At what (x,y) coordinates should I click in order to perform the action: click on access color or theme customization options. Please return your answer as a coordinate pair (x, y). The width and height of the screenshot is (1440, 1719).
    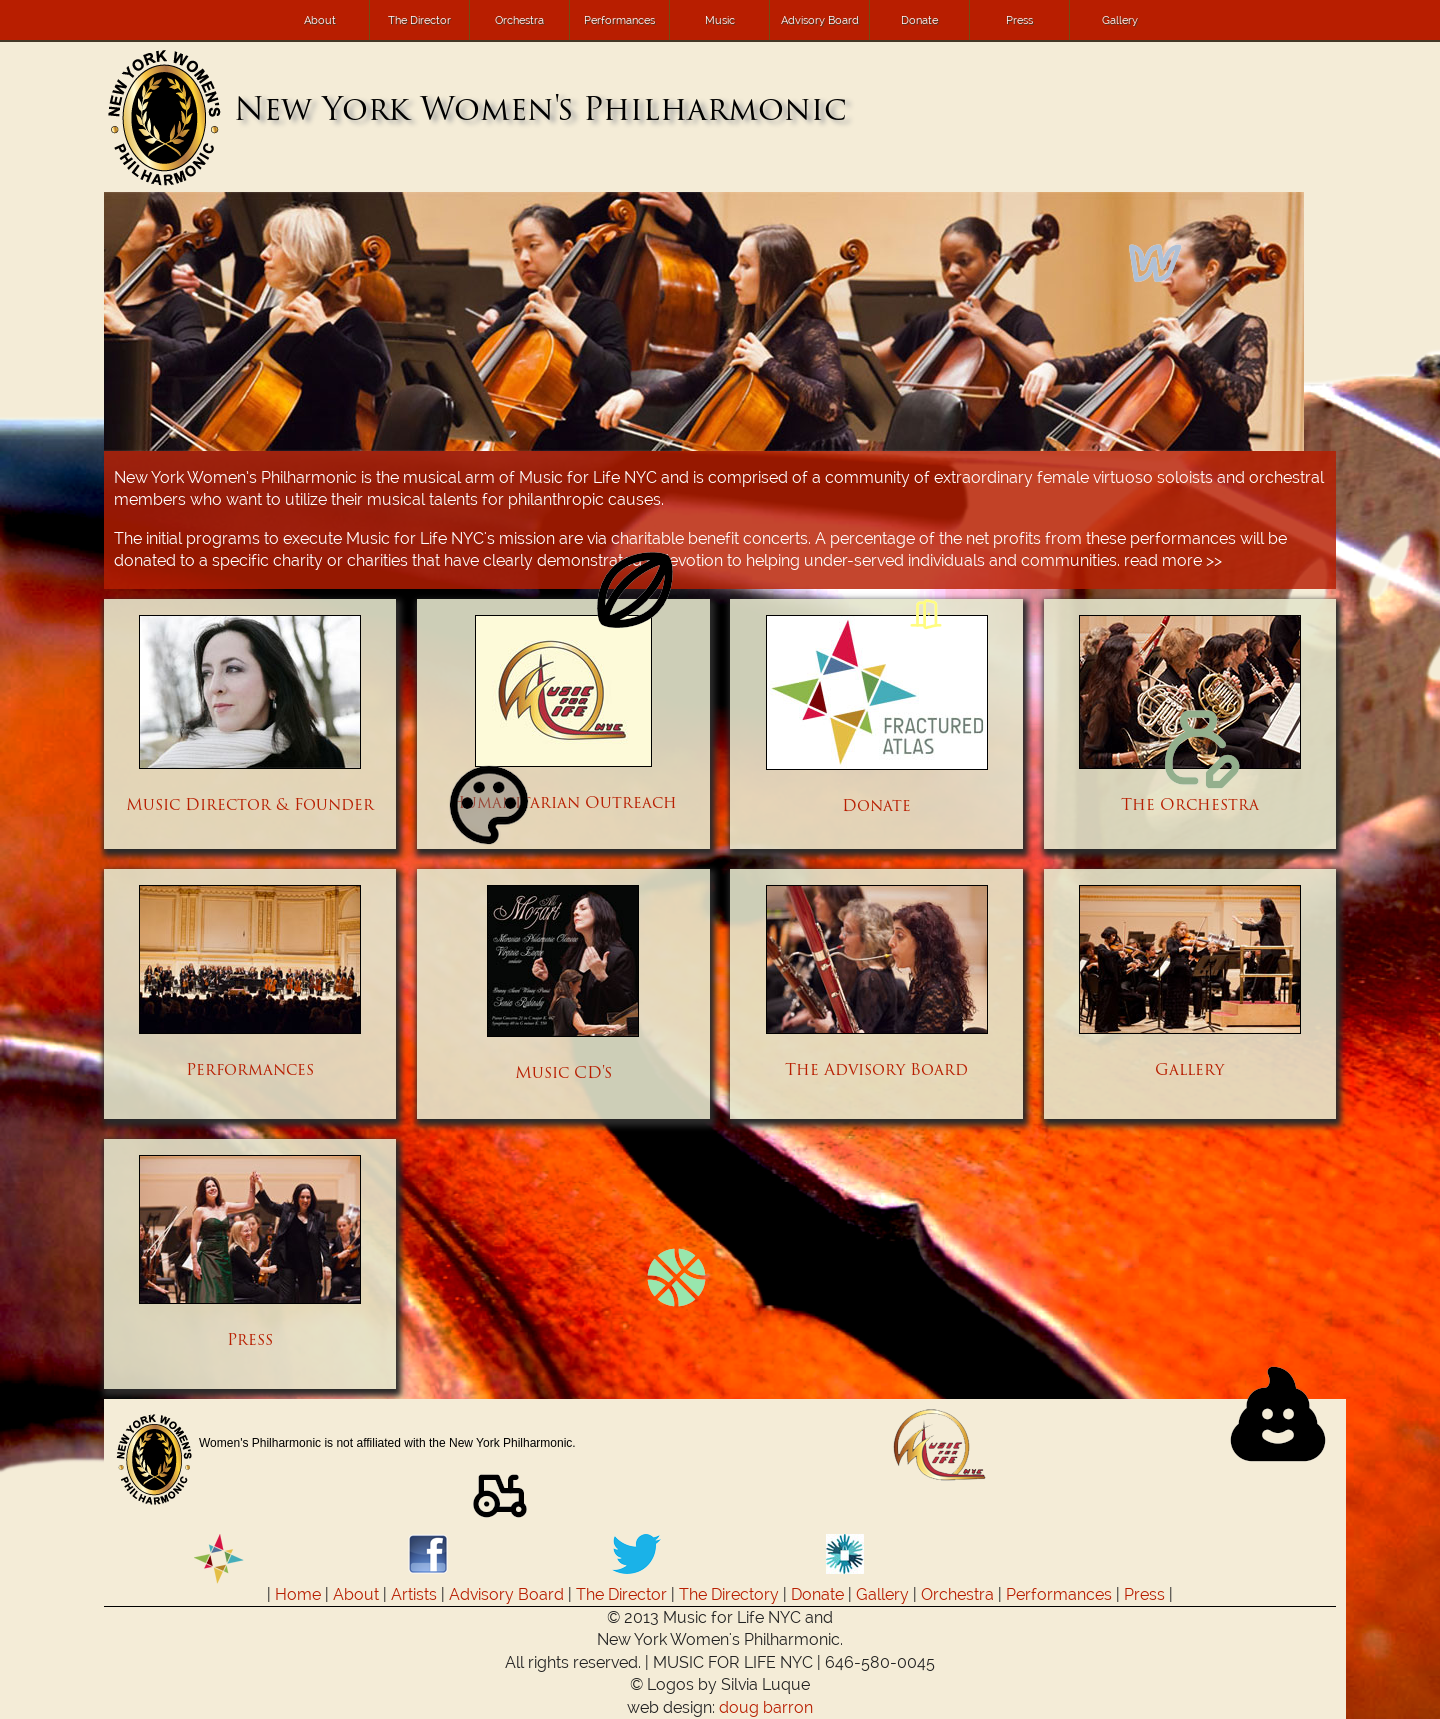
    Looking at the image, I should click on (489, 805).